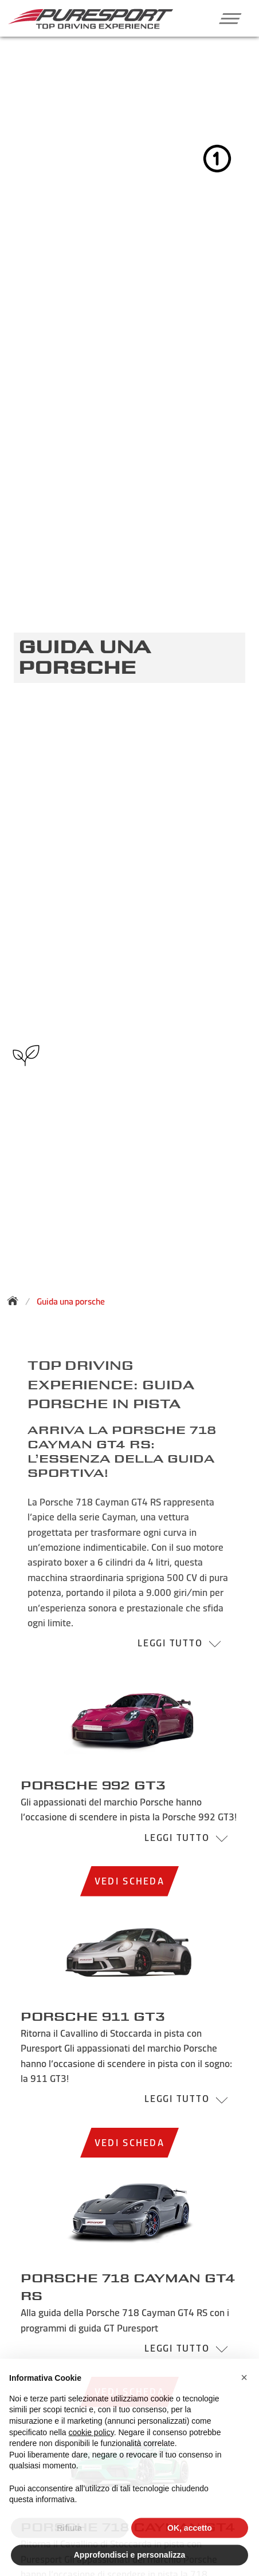 The height and width of the screenshot is (2576, 259). Describe the element at coordinates (26, 1054) in the screenshot. I see `access plant care or gardening features` at that location.